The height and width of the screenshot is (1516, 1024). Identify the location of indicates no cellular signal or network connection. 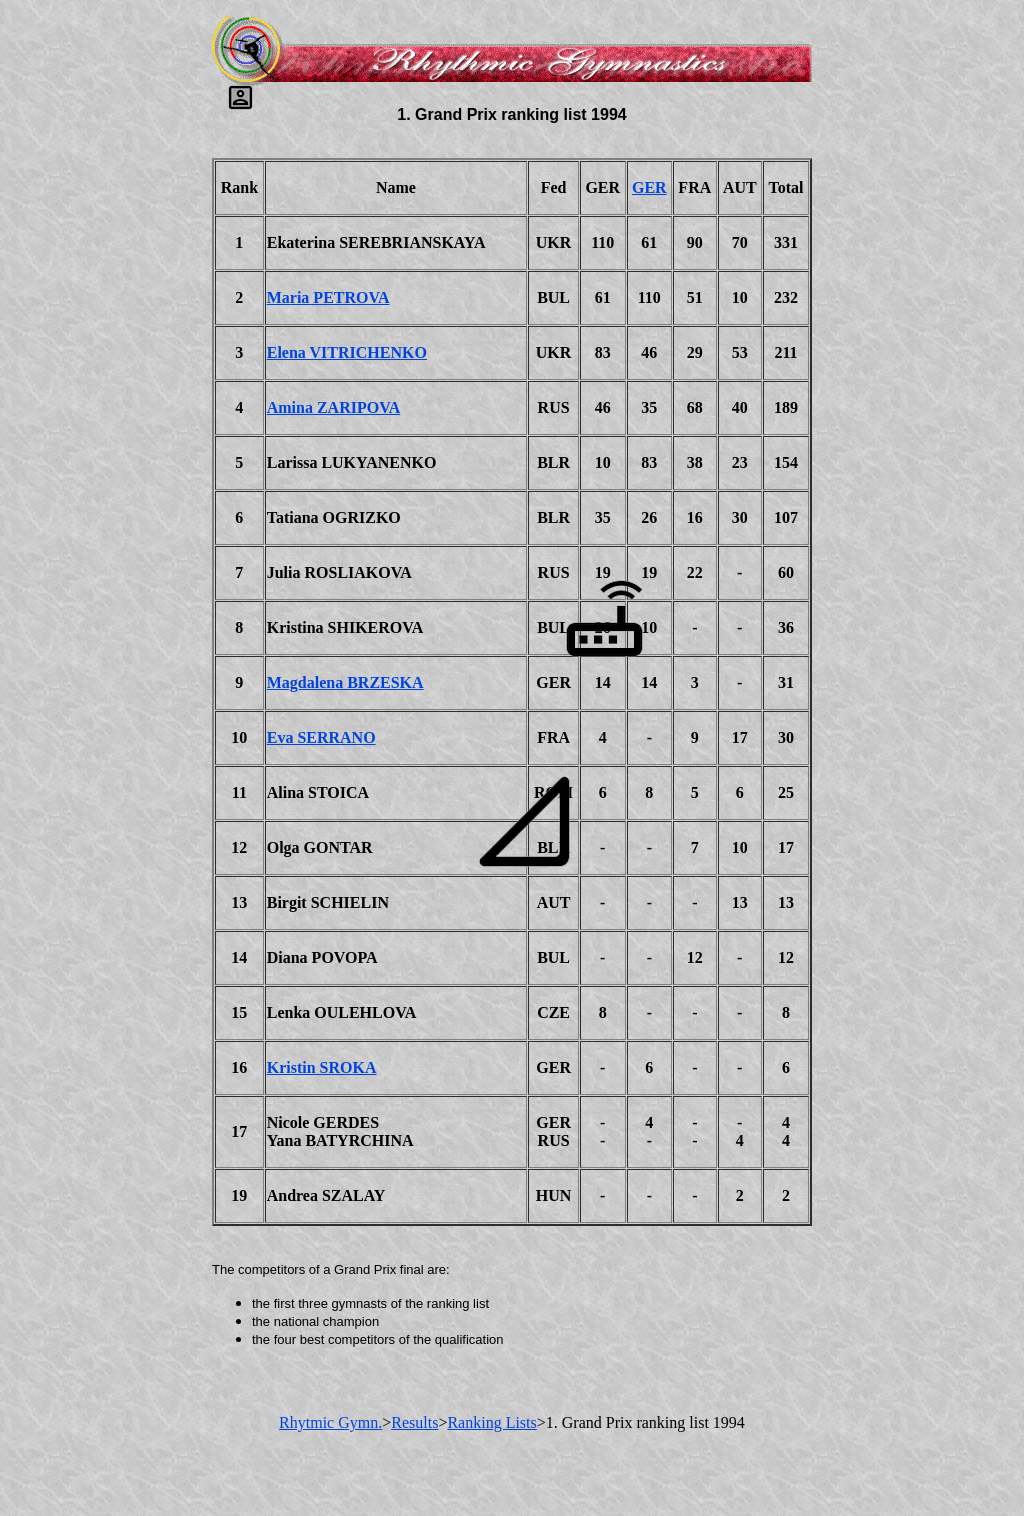
(521, 818).